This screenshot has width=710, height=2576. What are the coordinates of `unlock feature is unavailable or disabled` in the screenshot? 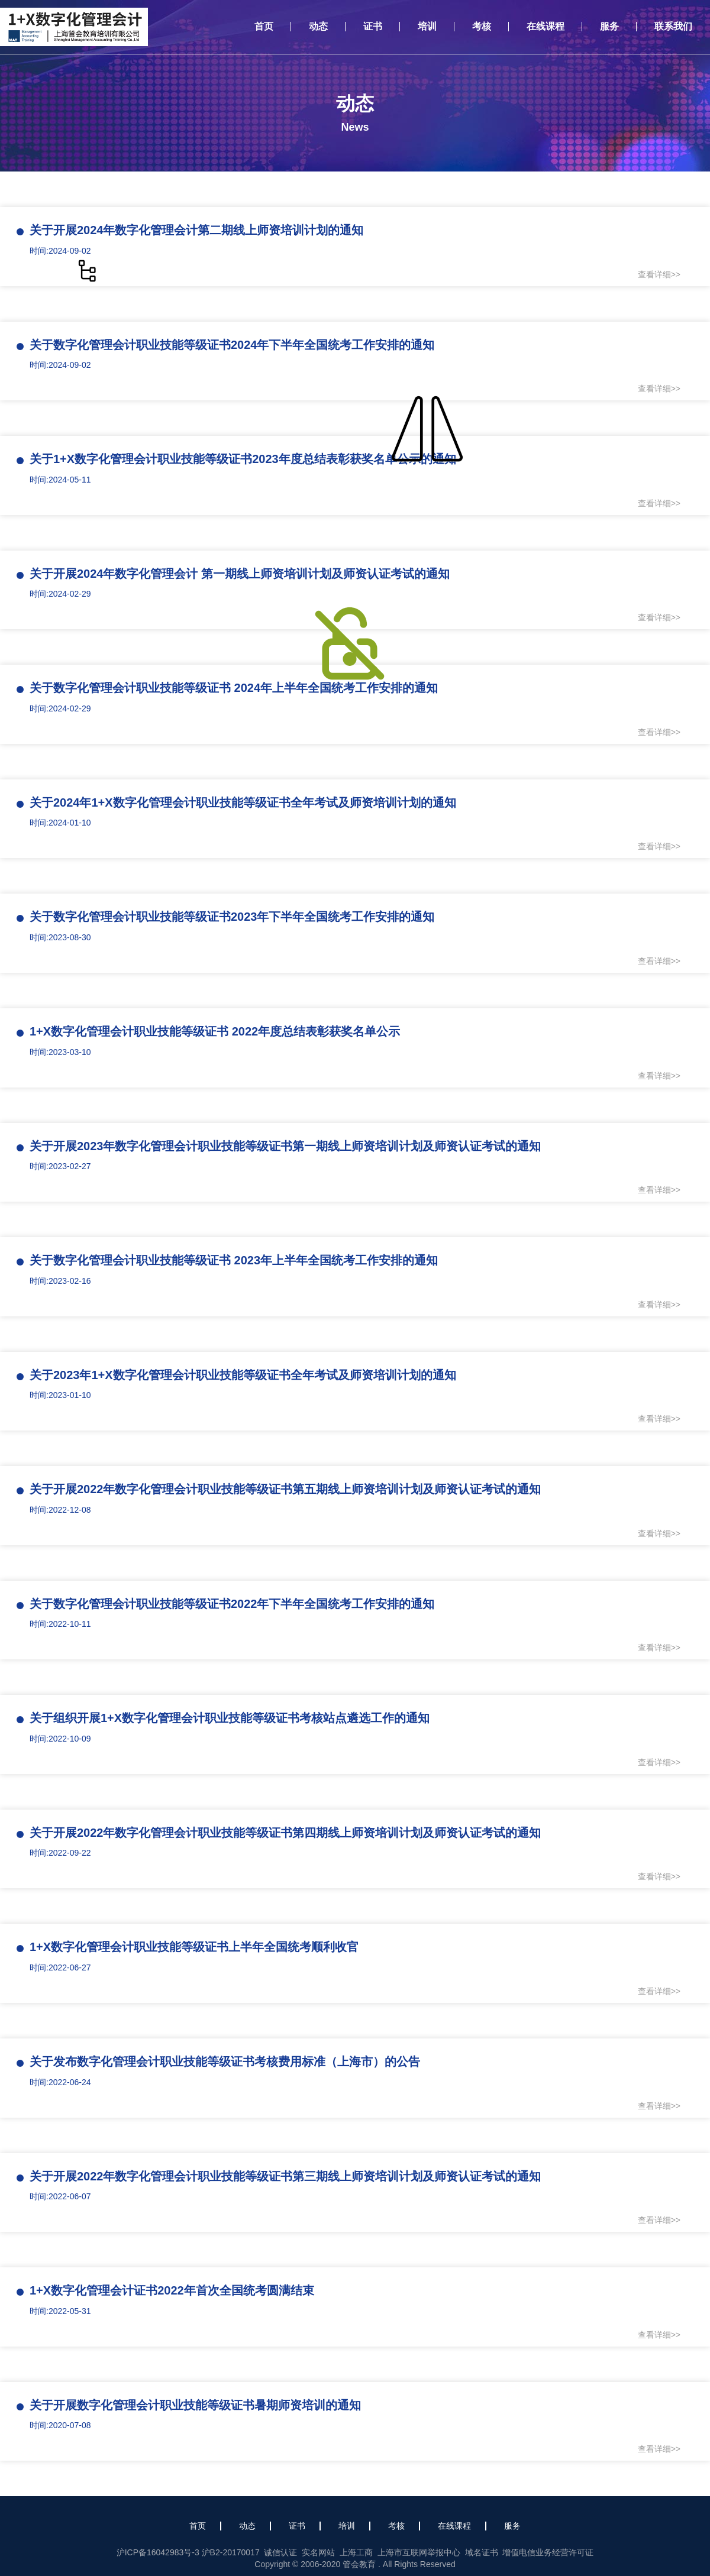 It's located at (350, 645).